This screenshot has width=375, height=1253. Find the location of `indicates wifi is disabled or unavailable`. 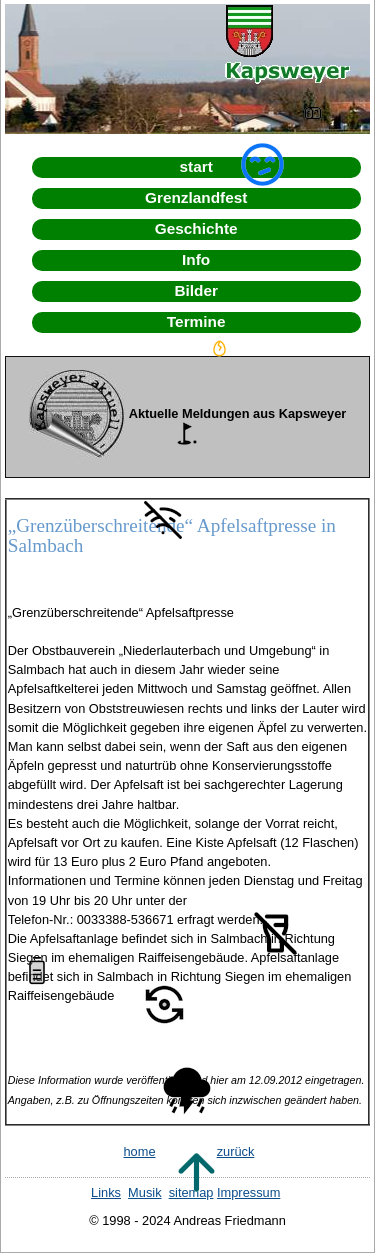

indicates wifi is disabled or unavailable is located at coordinates (163, 520).